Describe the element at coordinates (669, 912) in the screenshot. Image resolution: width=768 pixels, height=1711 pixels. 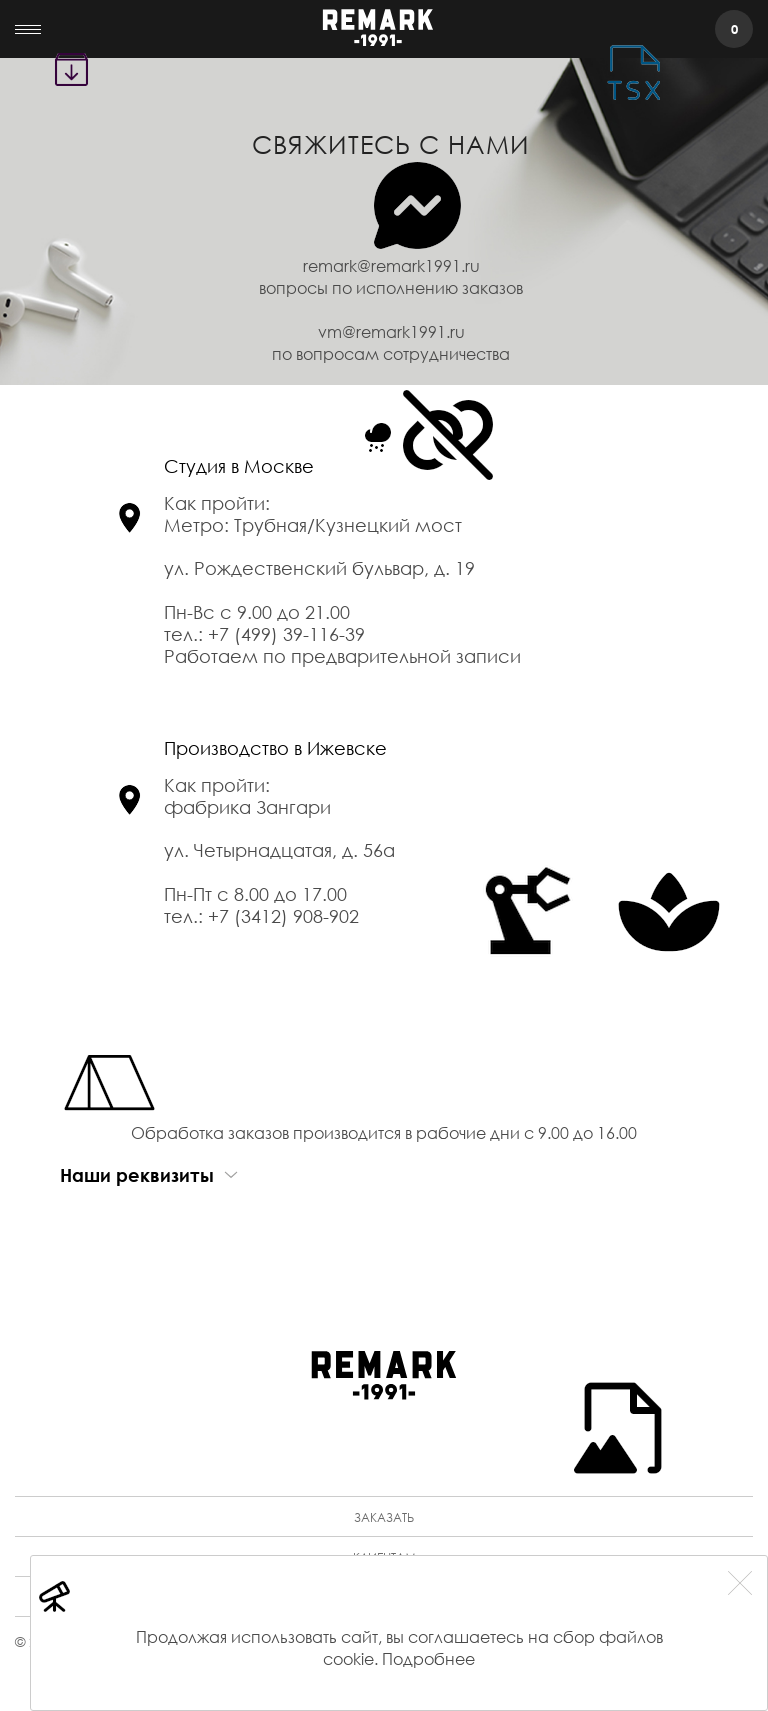
I see `access spa or wellness features` at that location.